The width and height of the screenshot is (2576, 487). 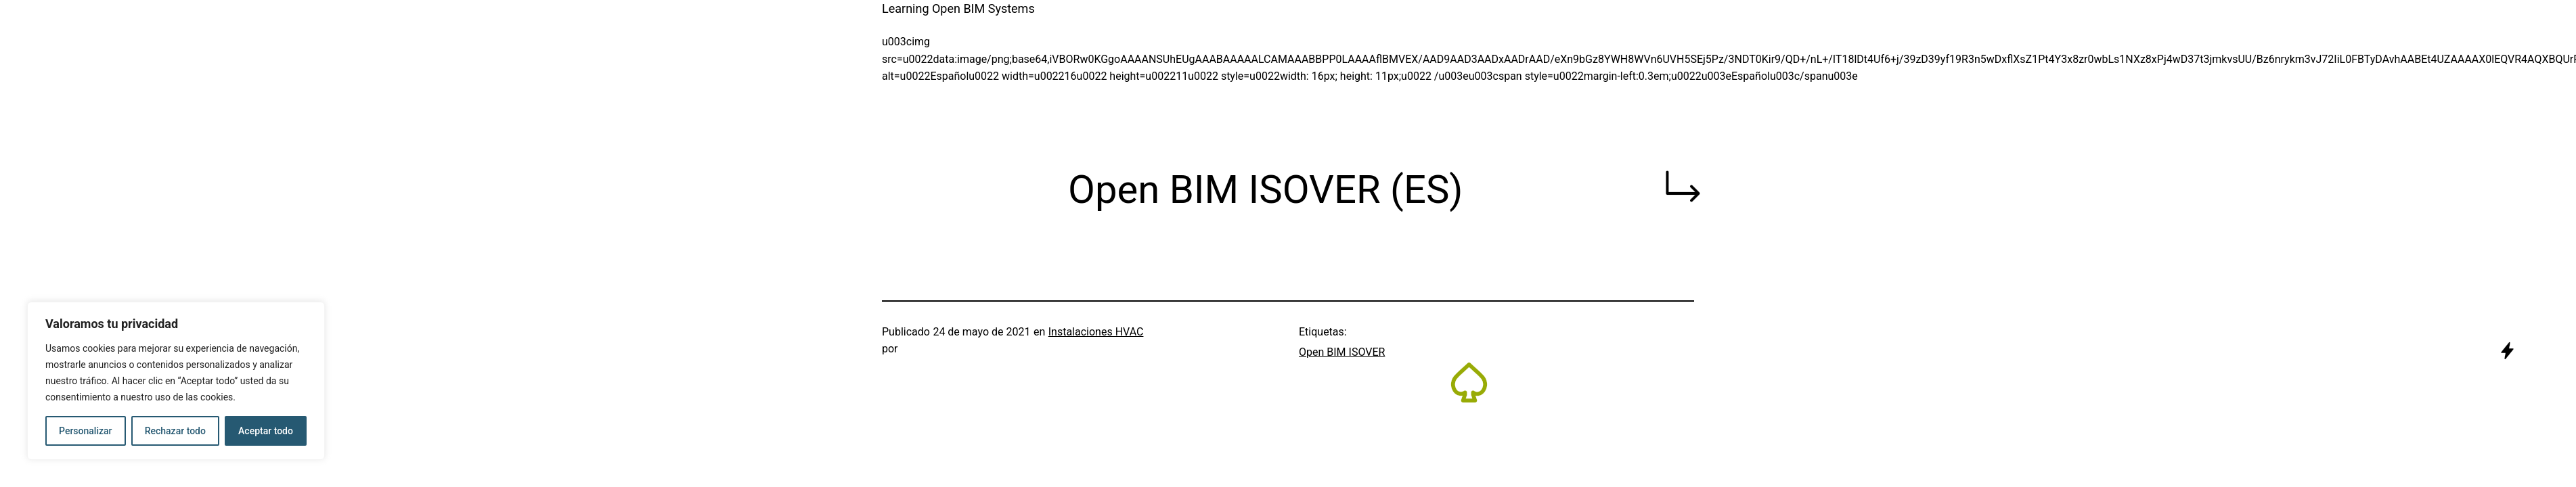 What do you see at coordinates (2507, 350) in the screenshot?
I see `toggle flash on for camera` at bounding box center [2507, 350].